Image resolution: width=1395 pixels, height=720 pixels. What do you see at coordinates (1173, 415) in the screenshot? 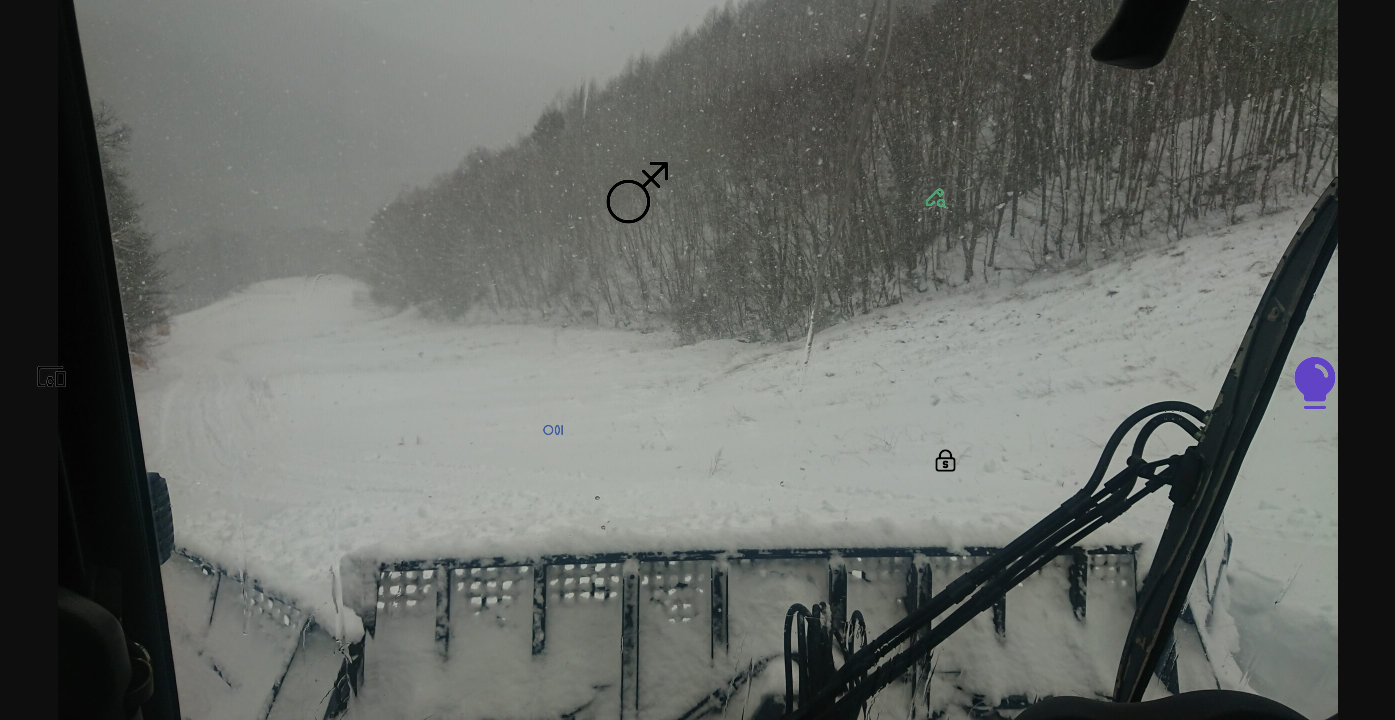
I see `drag to reorder or rearrange items` at bounding box center [1173, 415].